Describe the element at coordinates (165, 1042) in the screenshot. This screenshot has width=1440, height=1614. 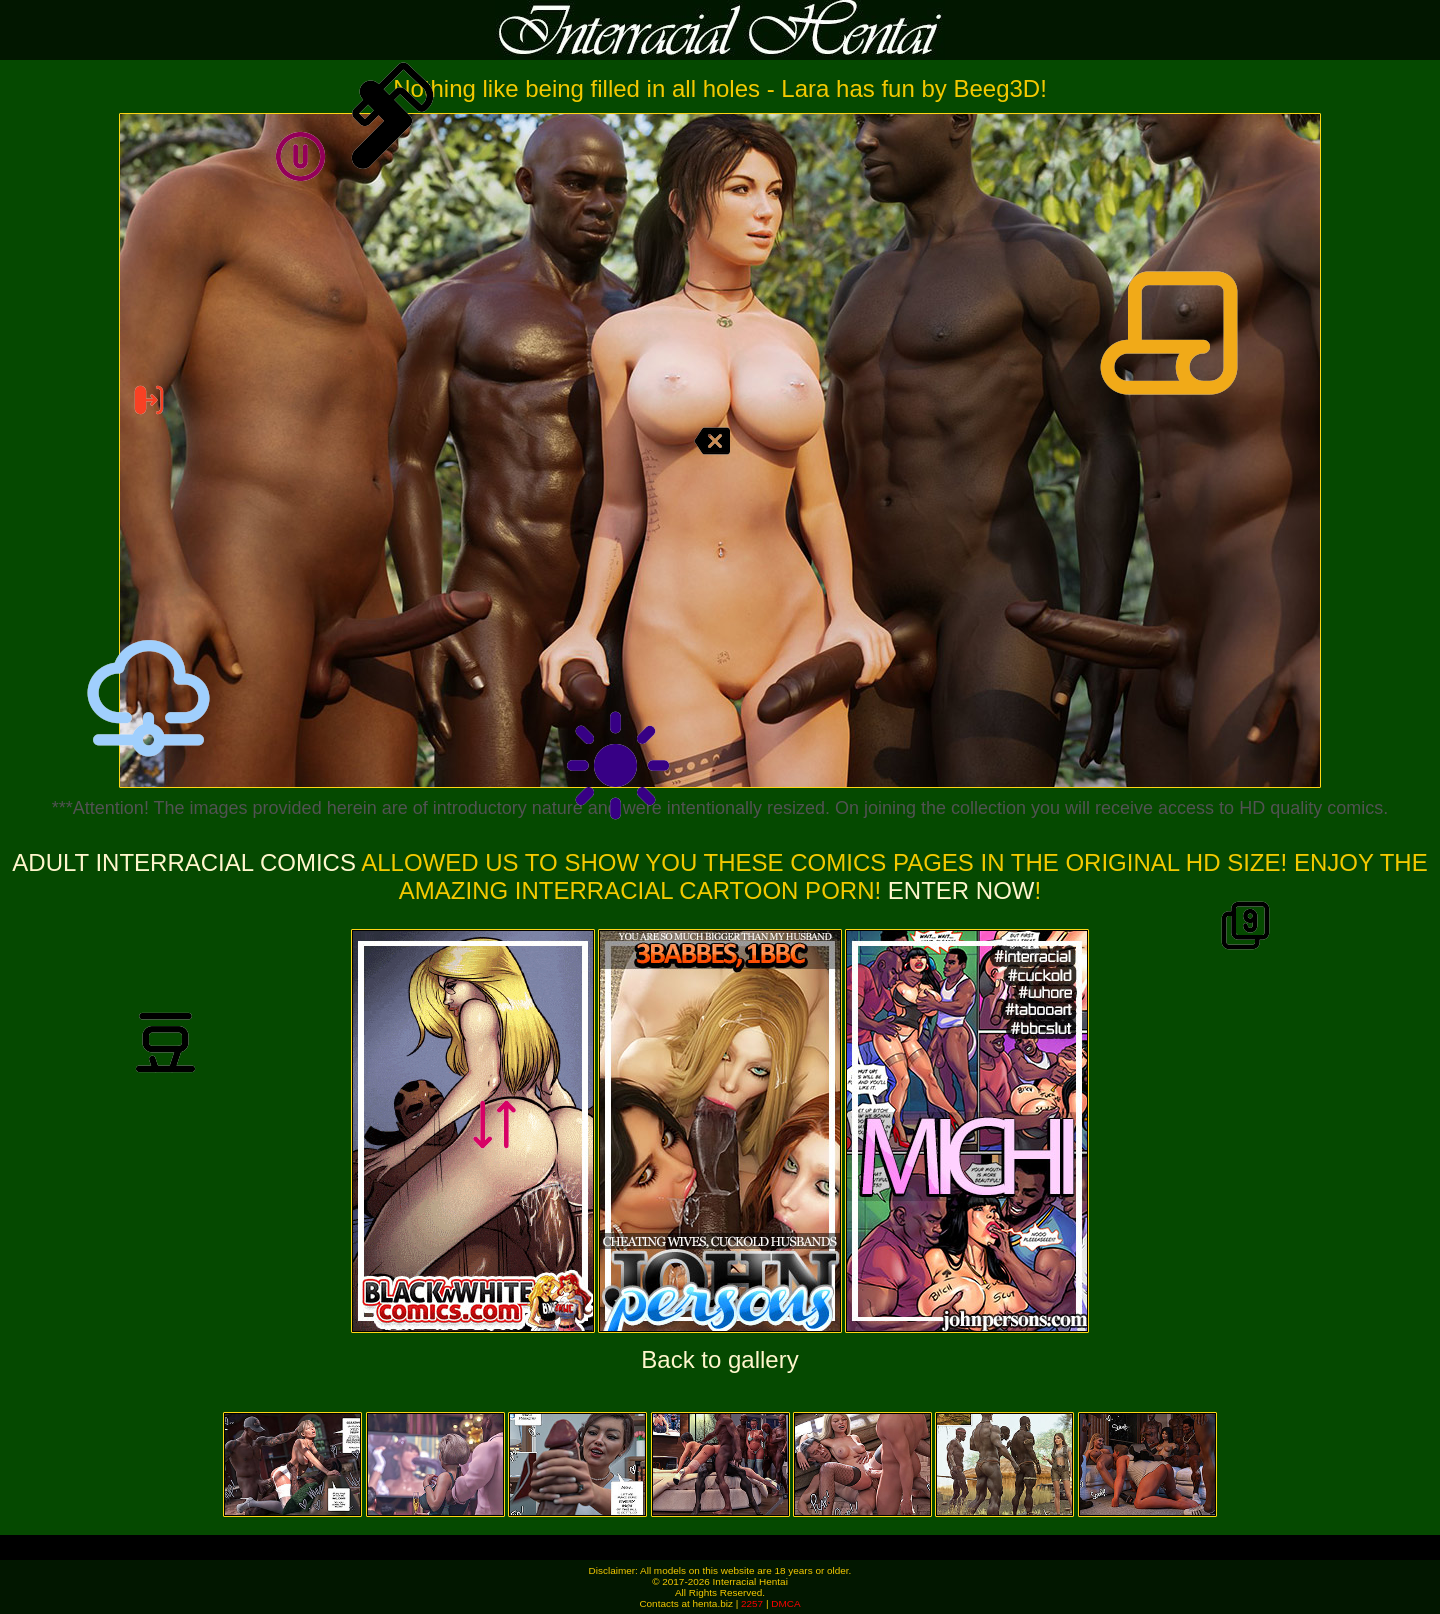
I see `open Douban app` at that location.